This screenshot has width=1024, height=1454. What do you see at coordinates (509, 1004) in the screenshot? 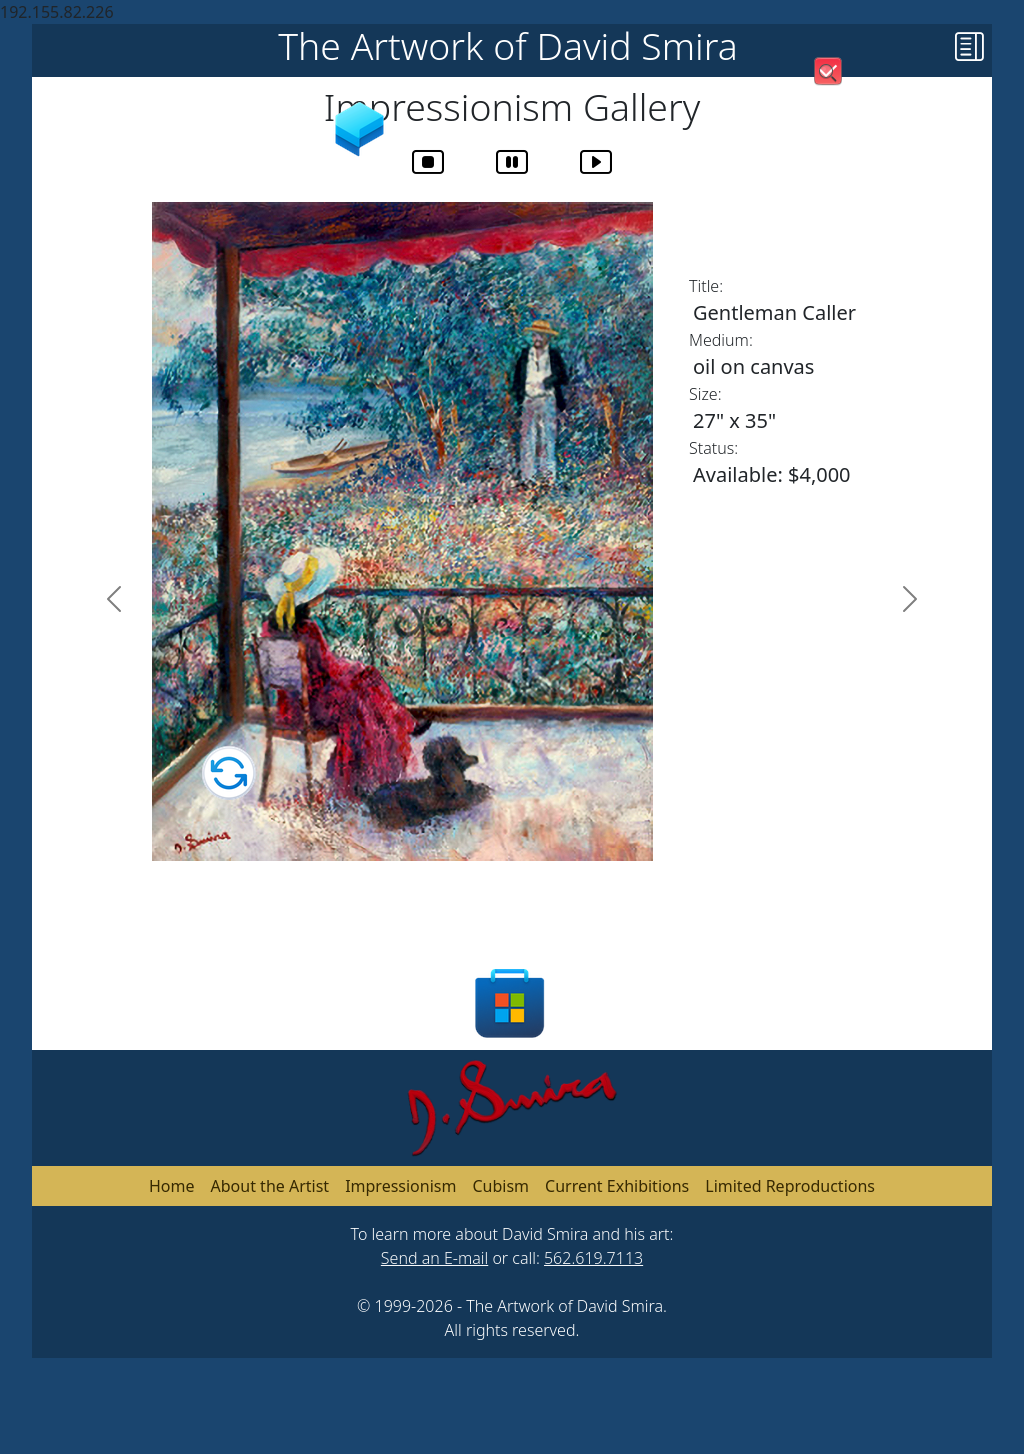
I see `open the Microsoft Store app` at bounding box center [509, 1004].